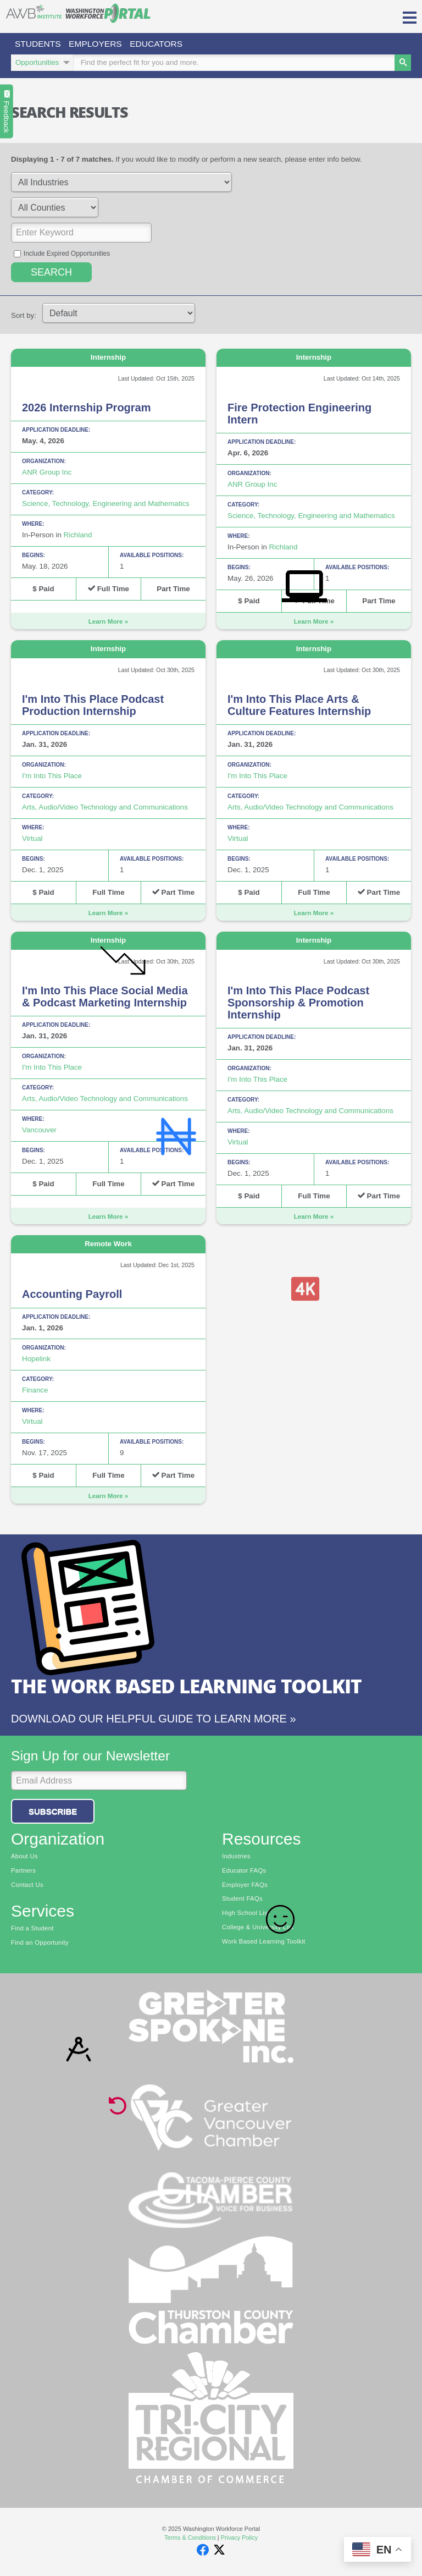 The width and height of the screenshot is (422, 2576). What do you see at coordinates (304, 587) in the screenshot?
I see `access windows laptop or PC settings` at bounding box center [304, 587].